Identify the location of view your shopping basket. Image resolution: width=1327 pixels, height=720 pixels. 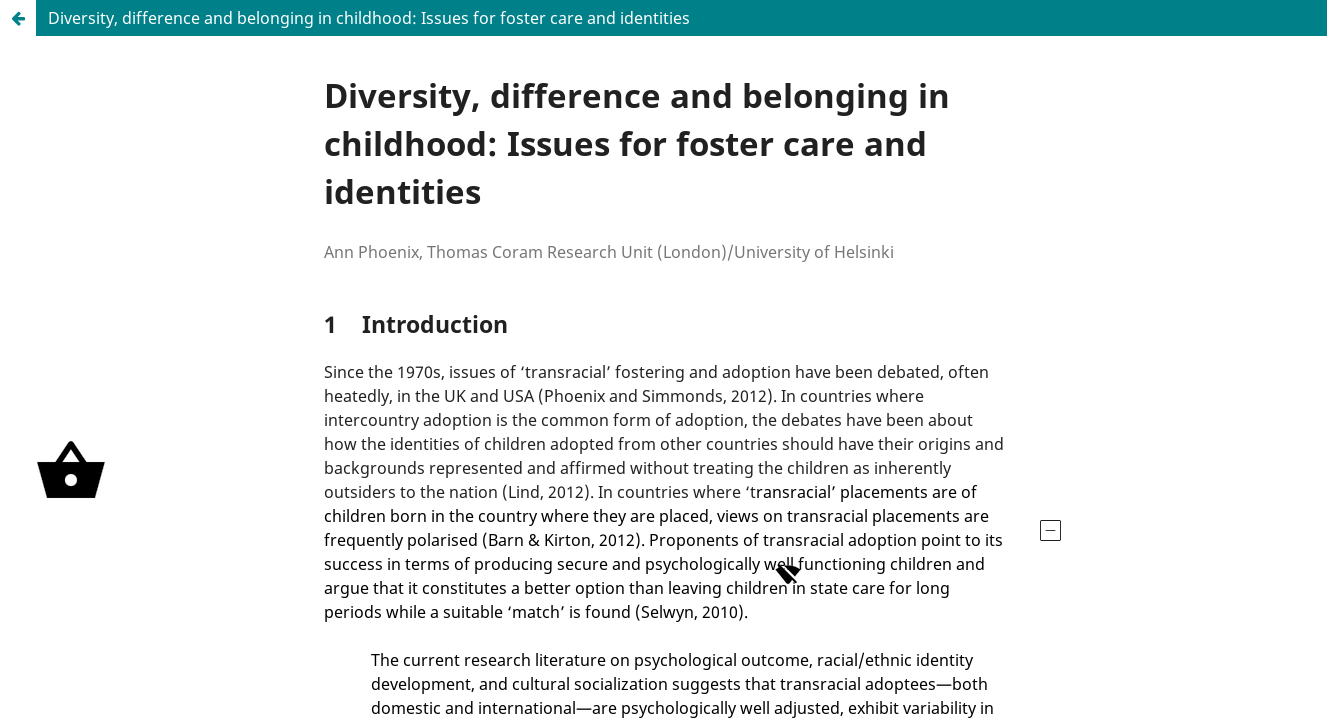
(71, 471).